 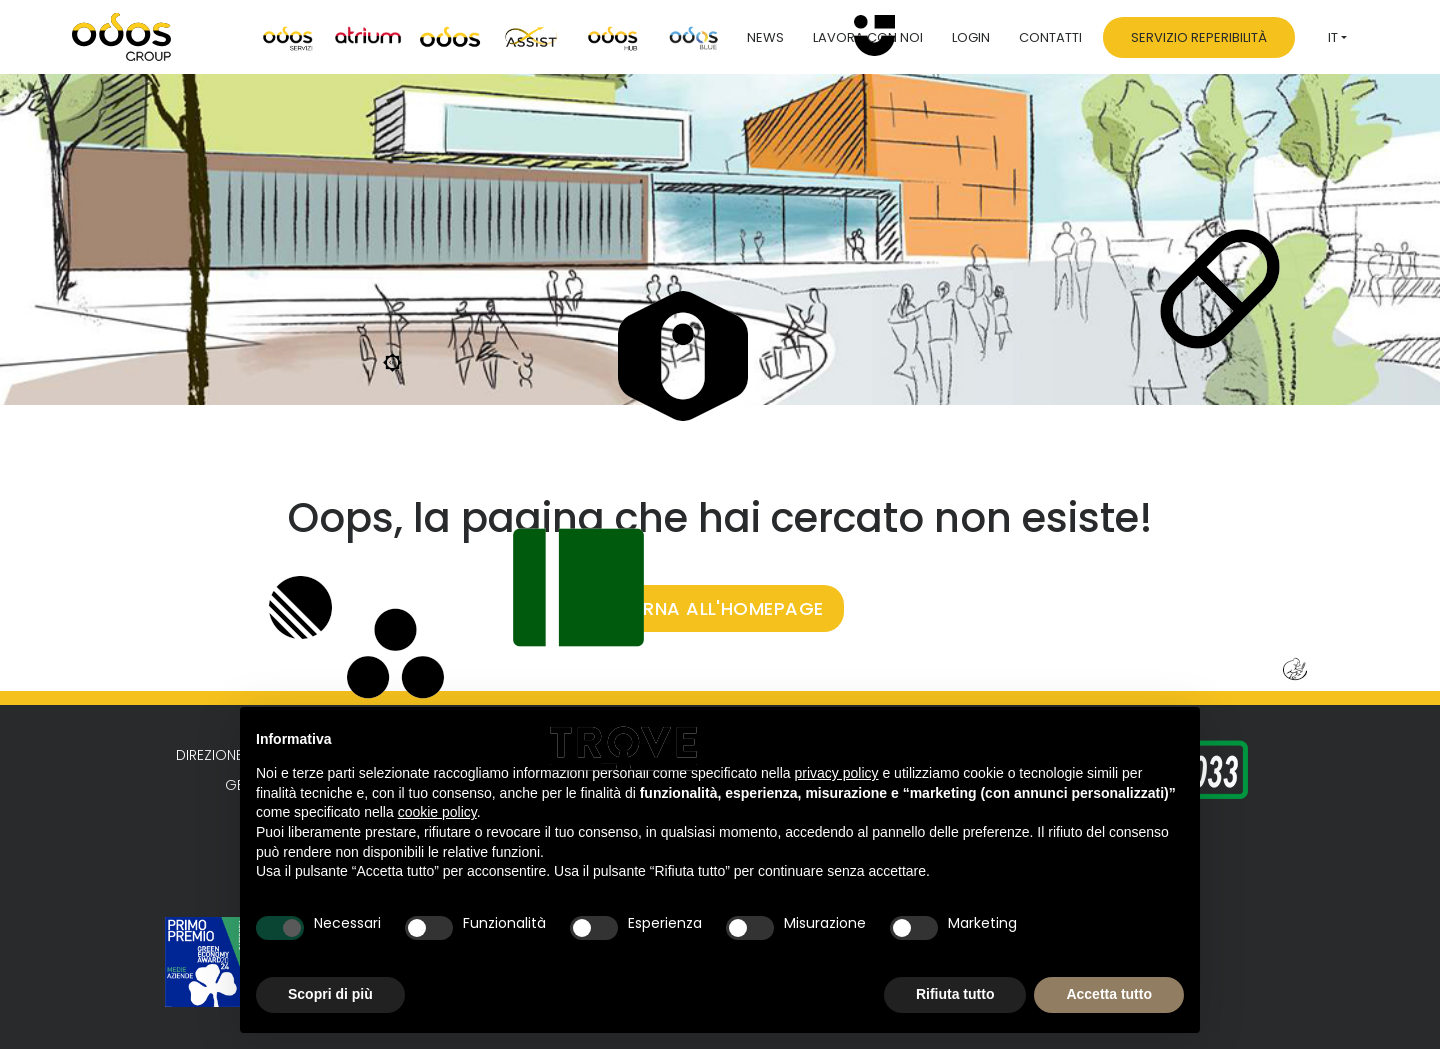 What do you see at coordinates (1295, 669) in the screenshot?
I see `visit the CodeMirror website or documentation` at bounding box center [1295, 669].